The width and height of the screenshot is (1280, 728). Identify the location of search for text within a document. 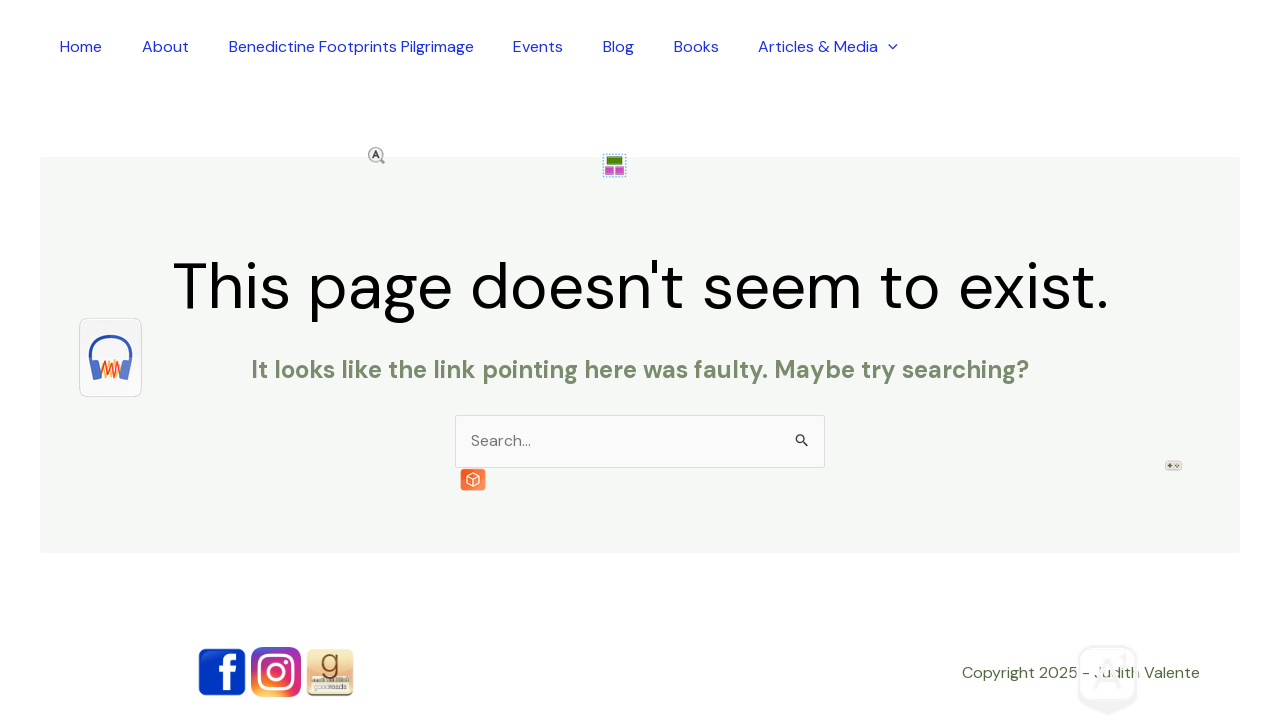
(376, 155).